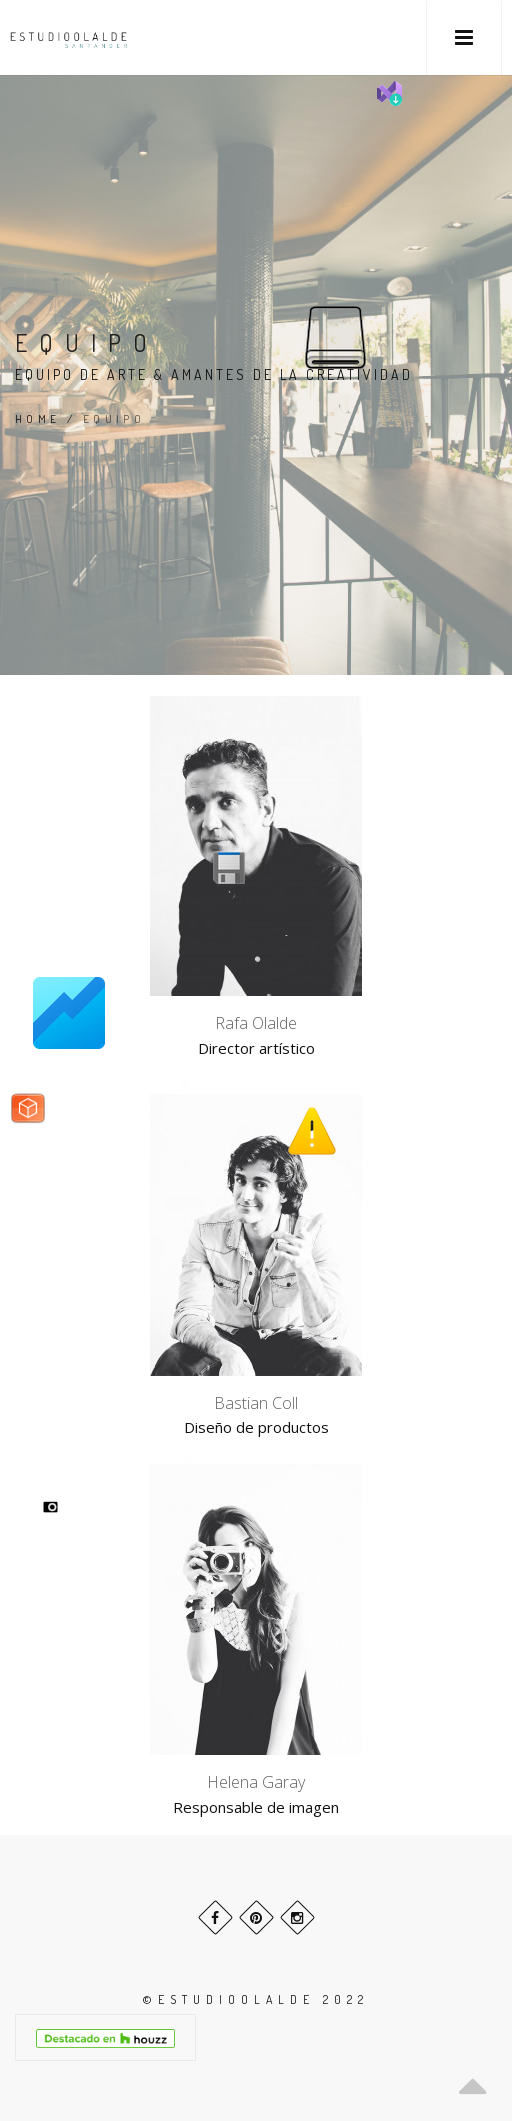 Image resolution: width=512 pixels, height=2121 pixels. Describe the element at coordinates (389, 93) in the screenshot. I see `open visual studio installer` at that location.